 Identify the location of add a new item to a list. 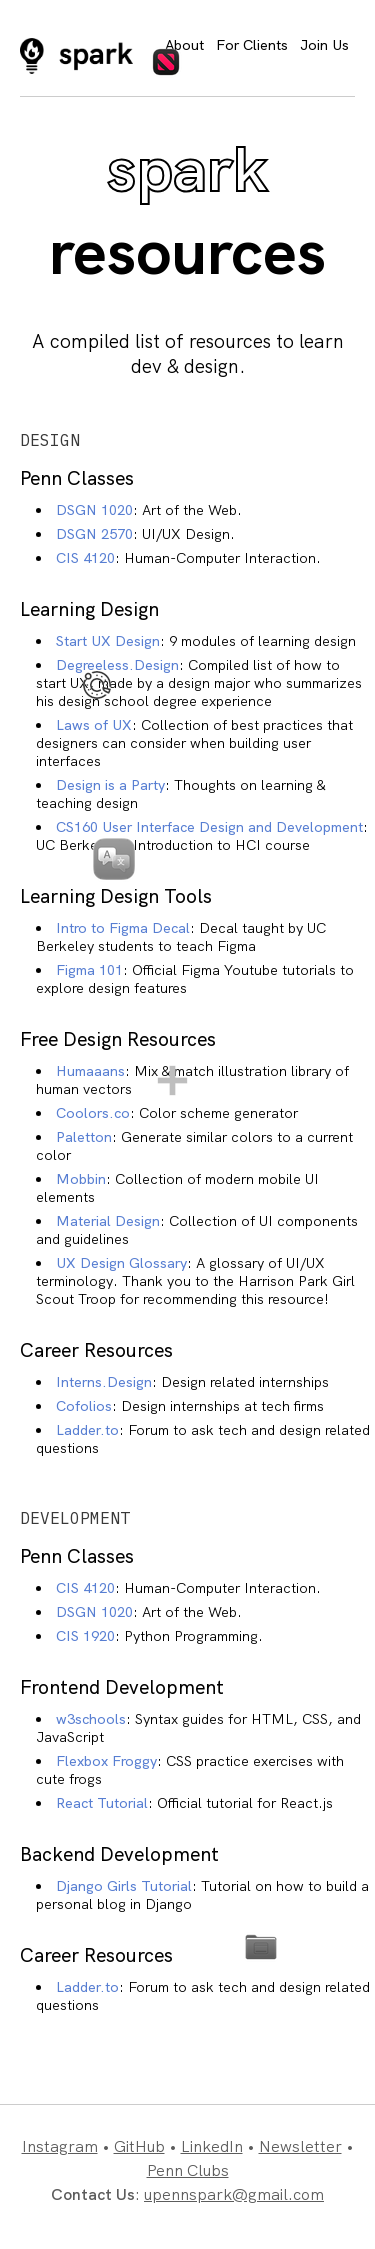
(172, 1080).